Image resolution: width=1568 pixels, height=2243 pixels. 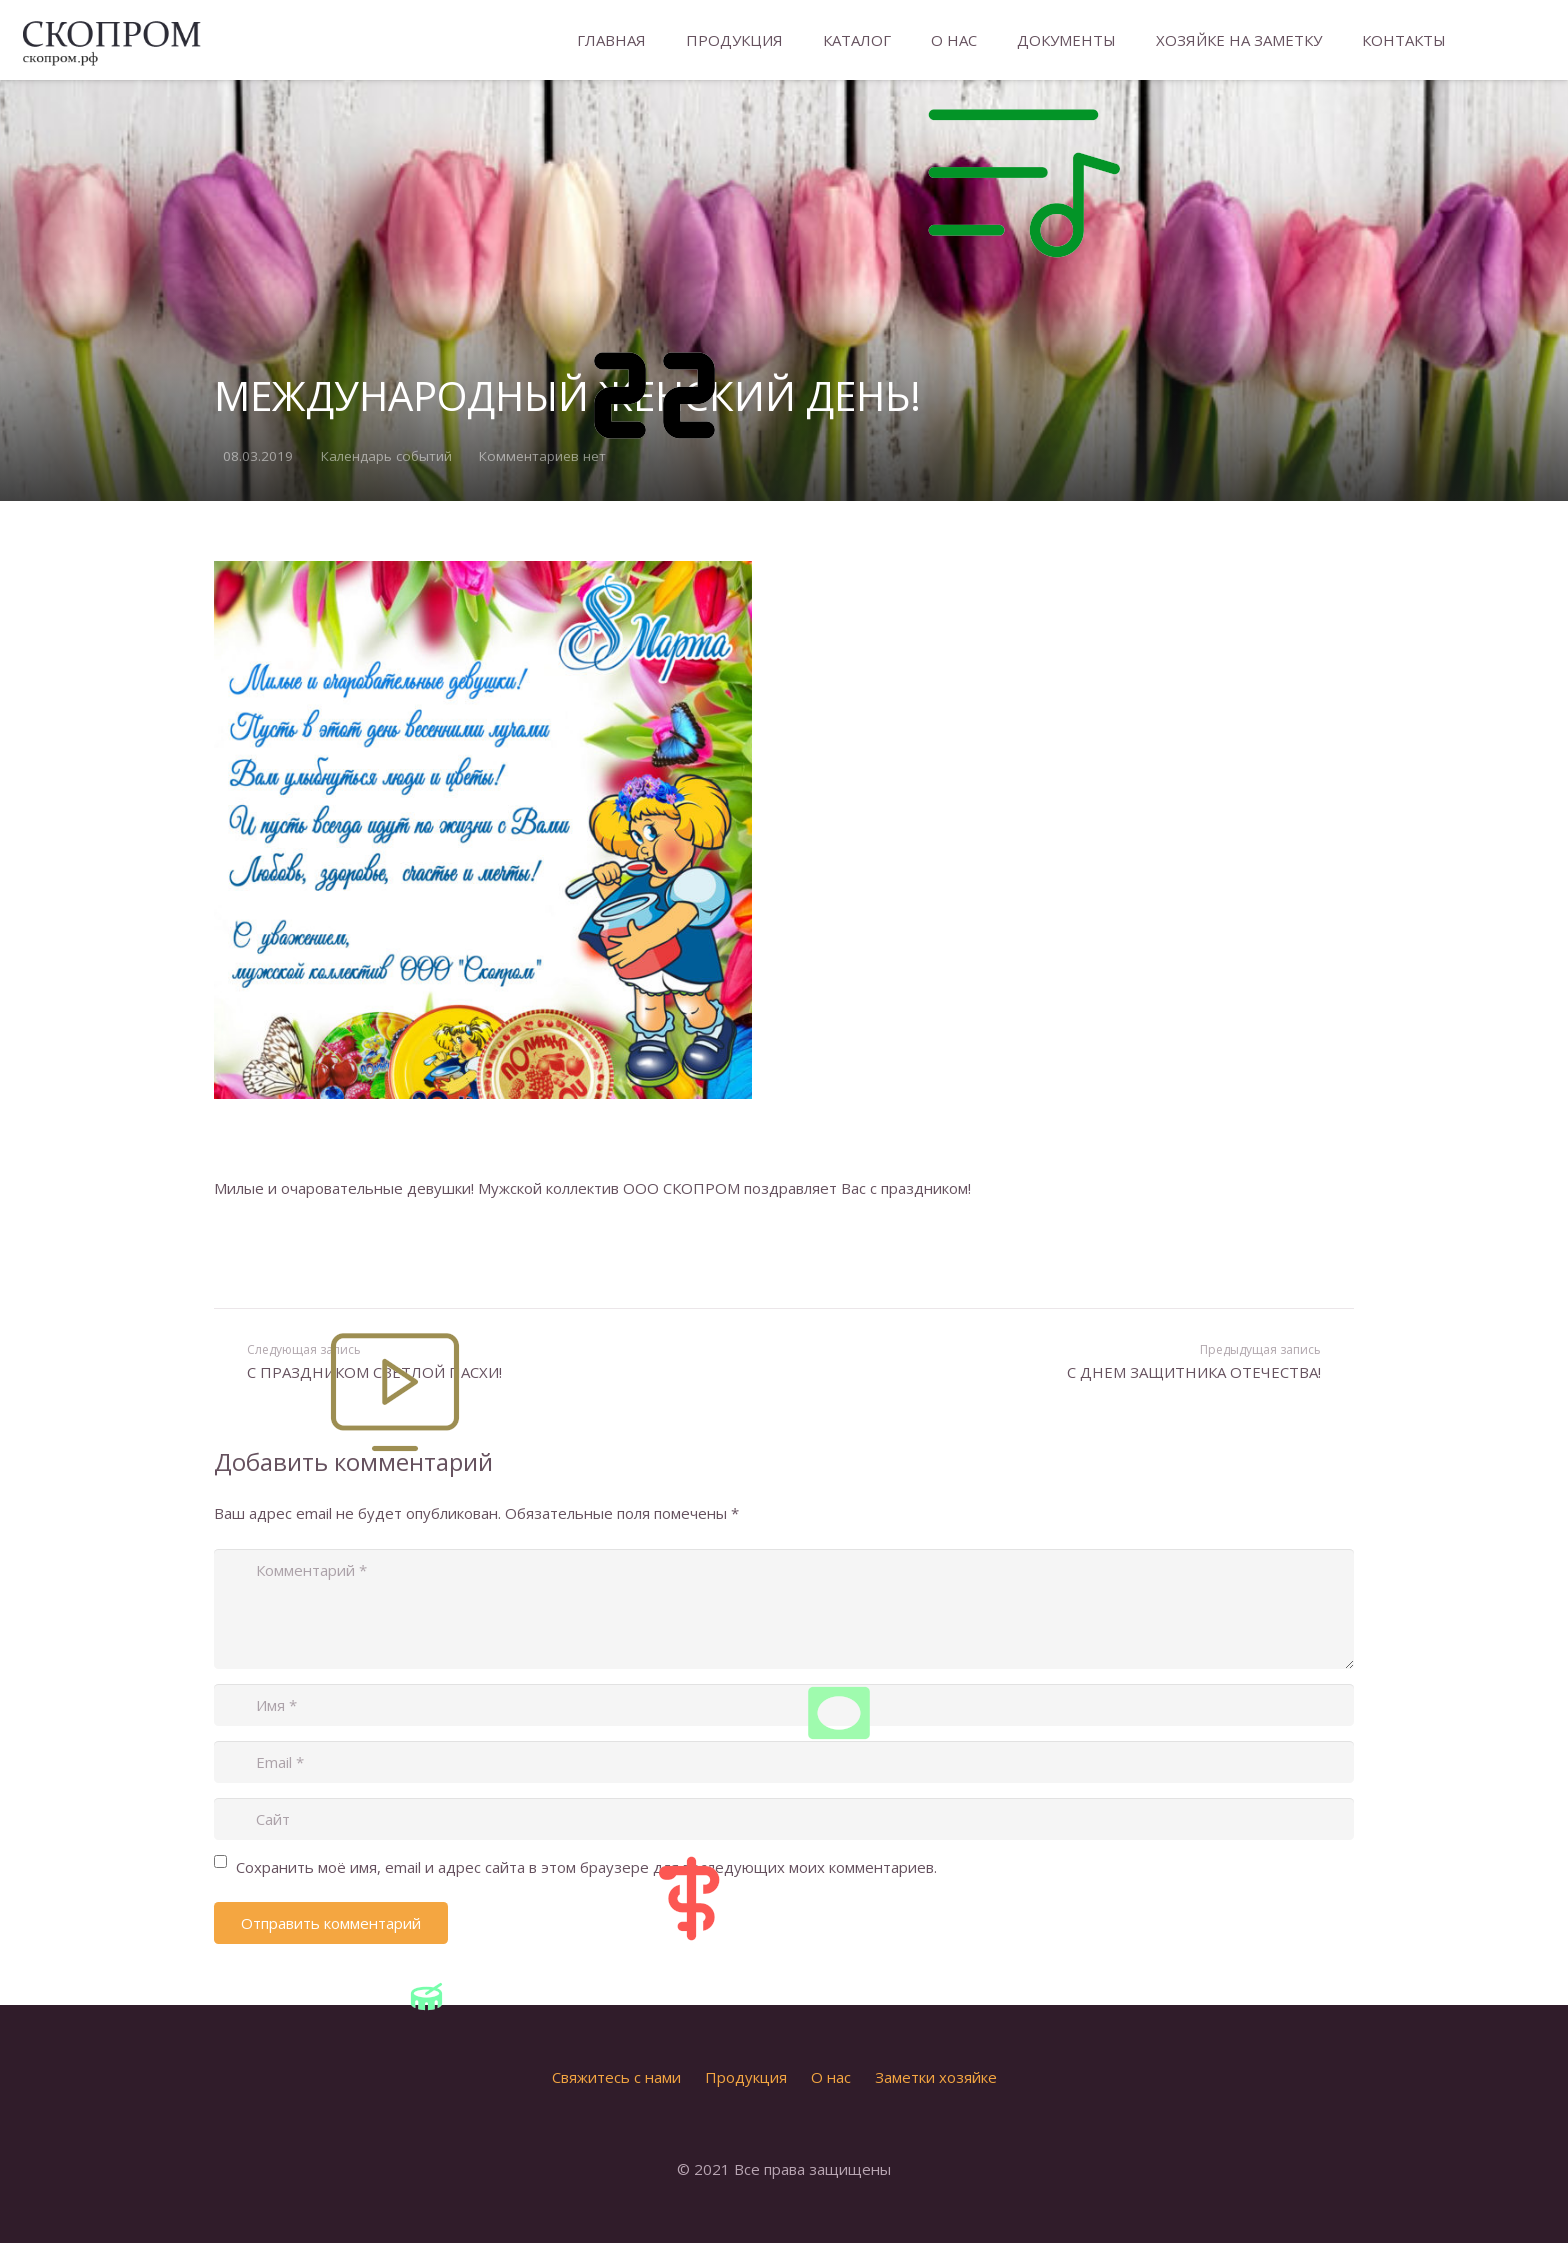 I want to click on apply vignette effect to image, so click(x=839, y=1713).